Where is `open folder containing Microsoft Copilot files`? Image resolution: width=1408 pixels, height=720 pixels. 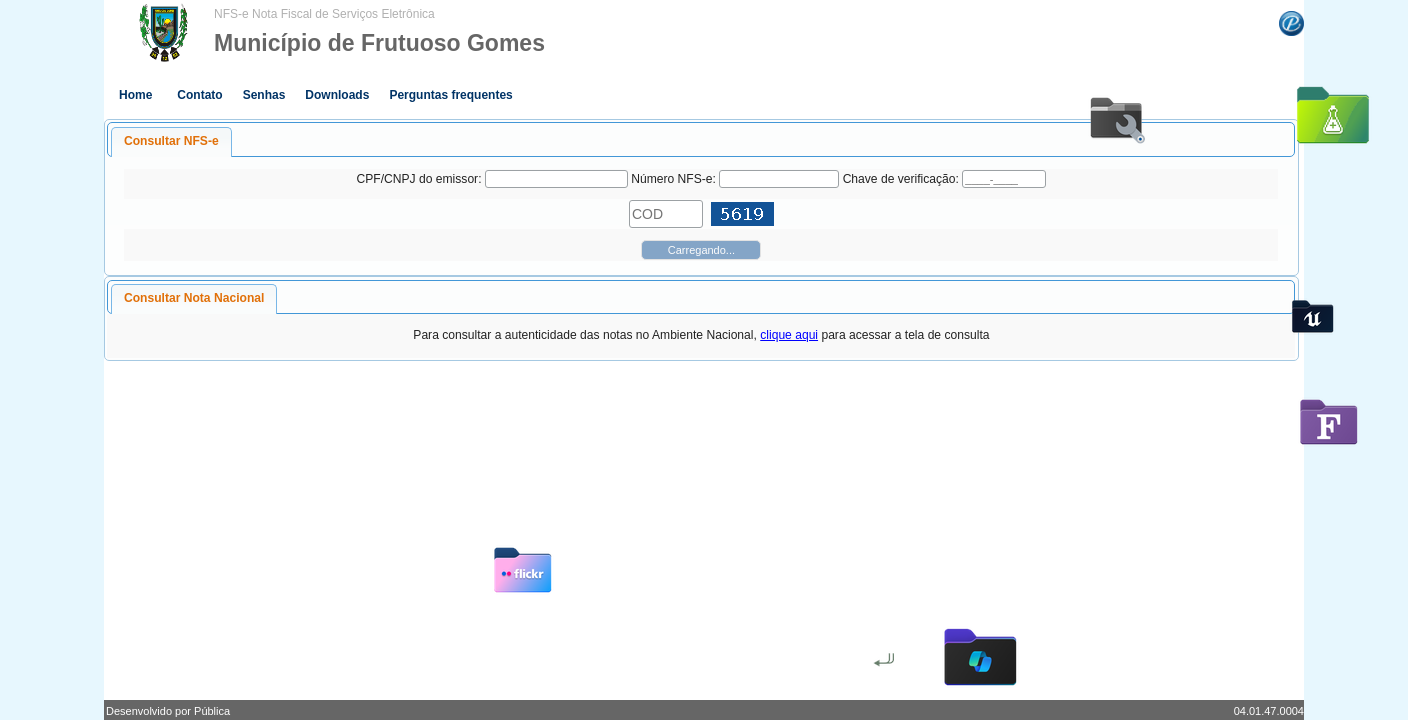 open folder containing Microsoft Copilot files is located at coordinates (980, 659).